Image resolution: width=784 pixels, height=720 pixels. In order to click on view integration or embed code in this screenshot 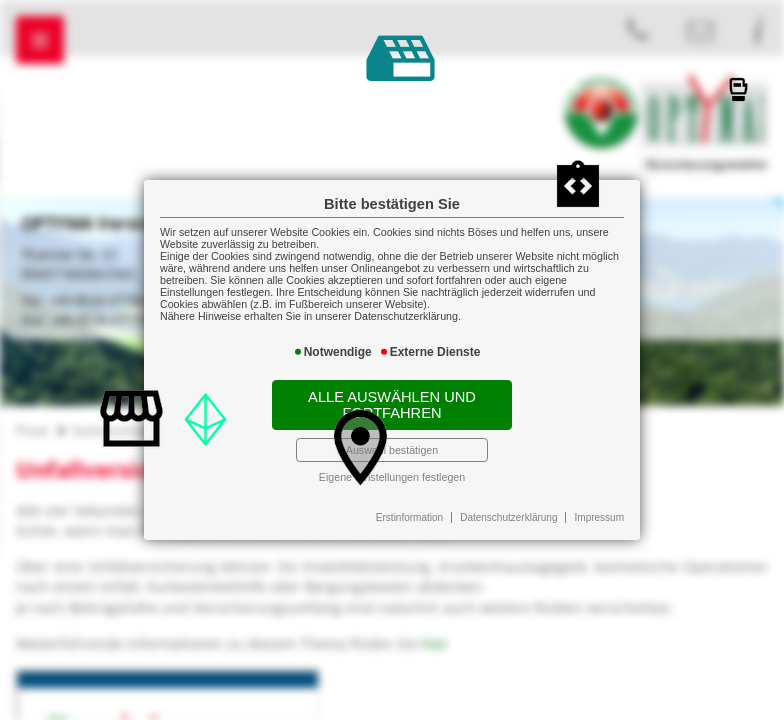, I will do `click(578, 186)`.